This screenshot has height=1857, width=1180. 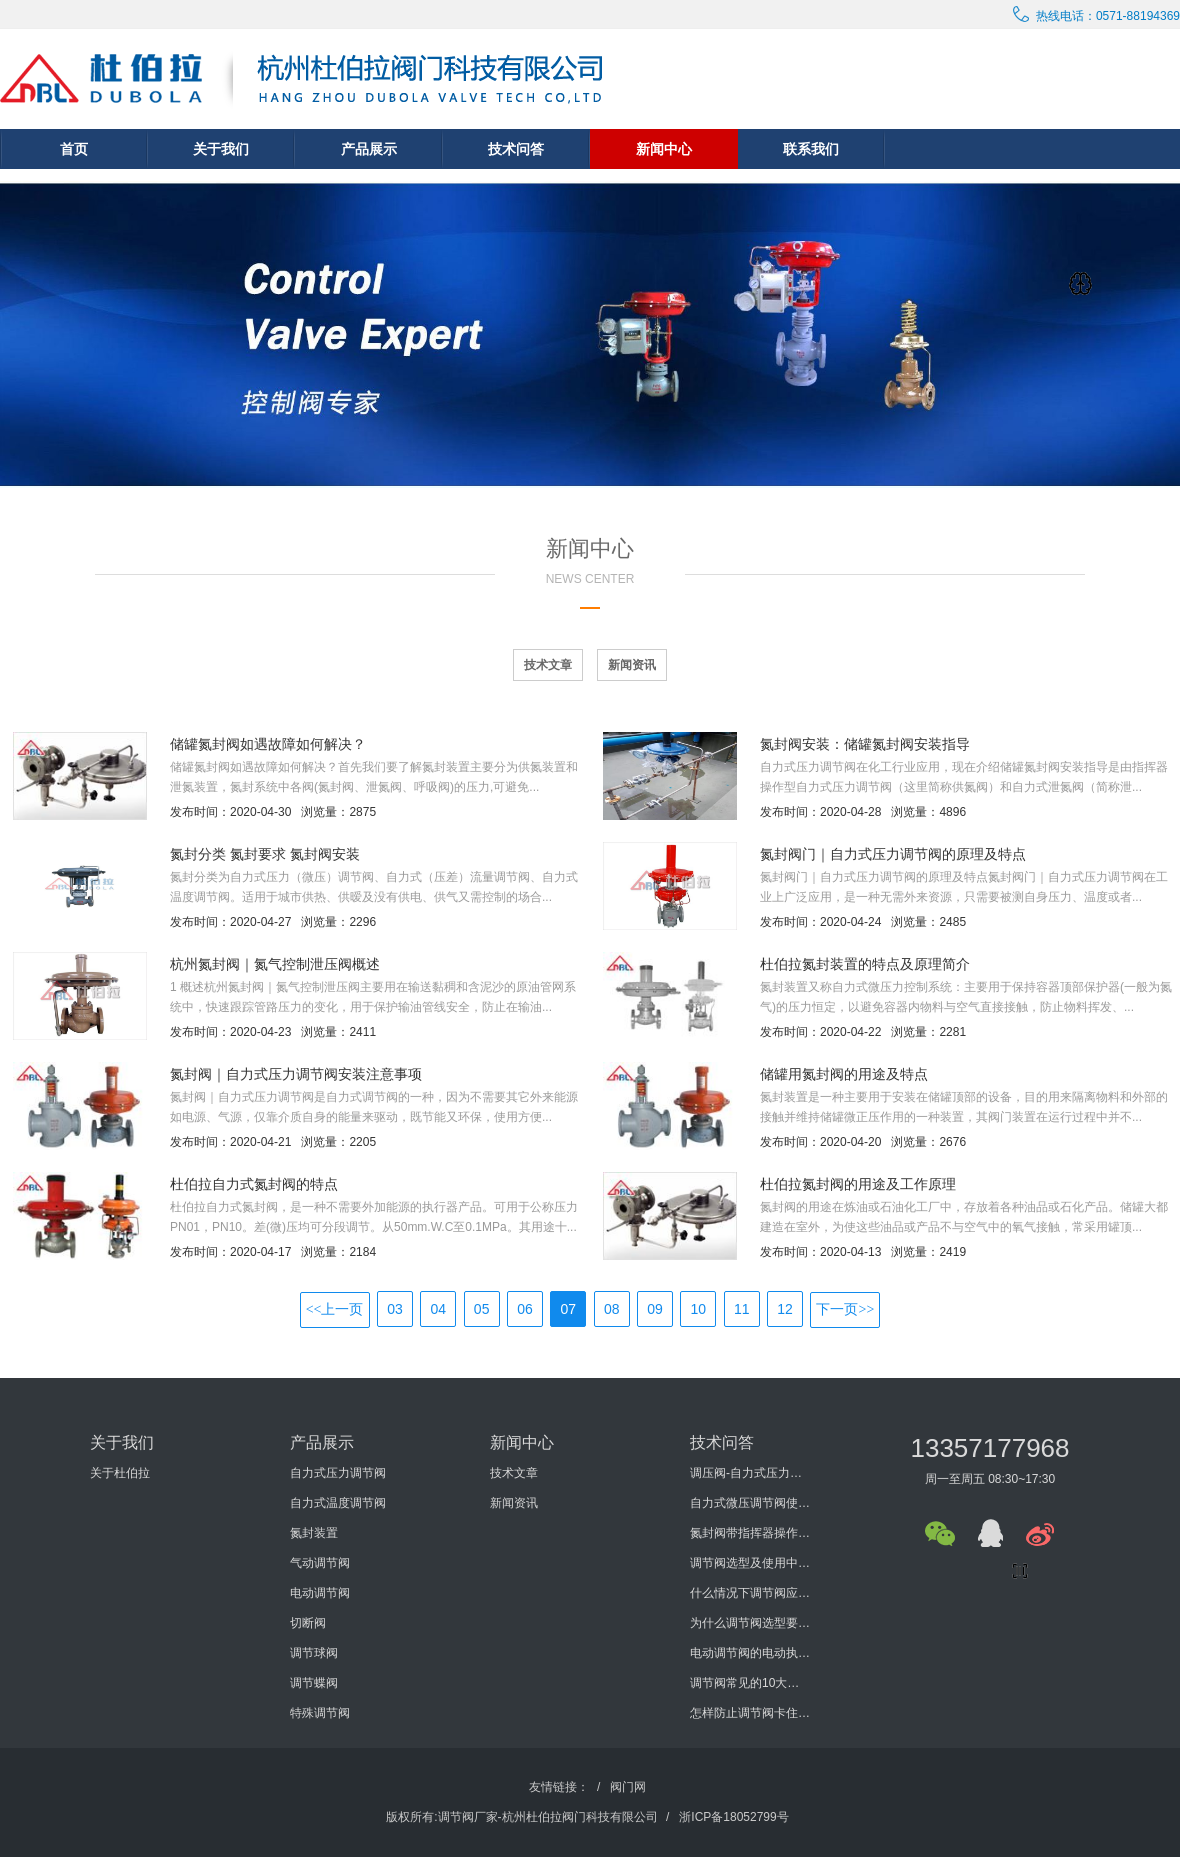 What do you see at coordinates (1080, 283) in the screenshot?
I see `access AI or smart features` at bounding box center [1080, 283].